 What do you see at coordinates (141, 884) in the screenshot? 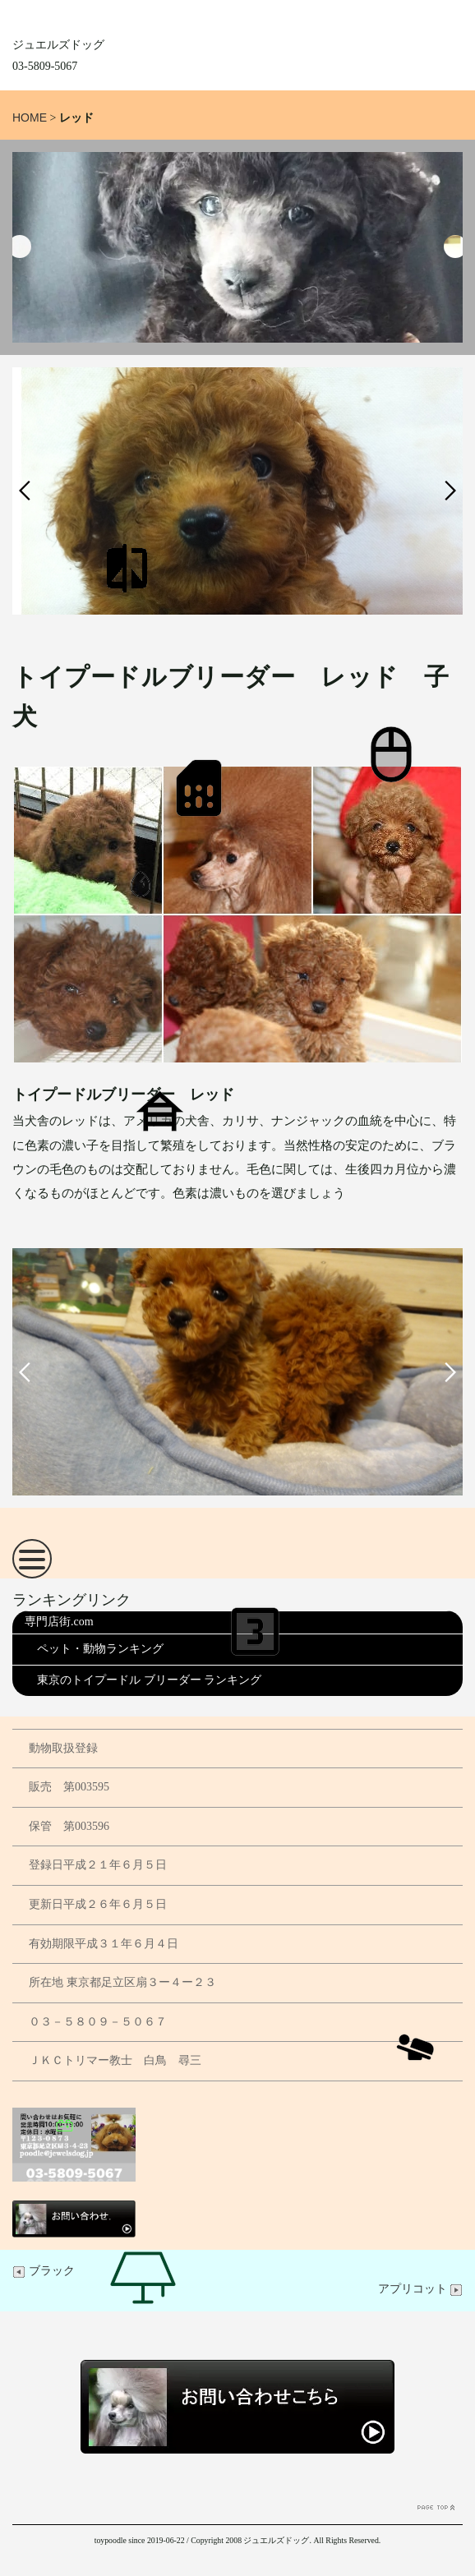
I see `indicates a cracked or broken item` at bounding box center [141, 884].